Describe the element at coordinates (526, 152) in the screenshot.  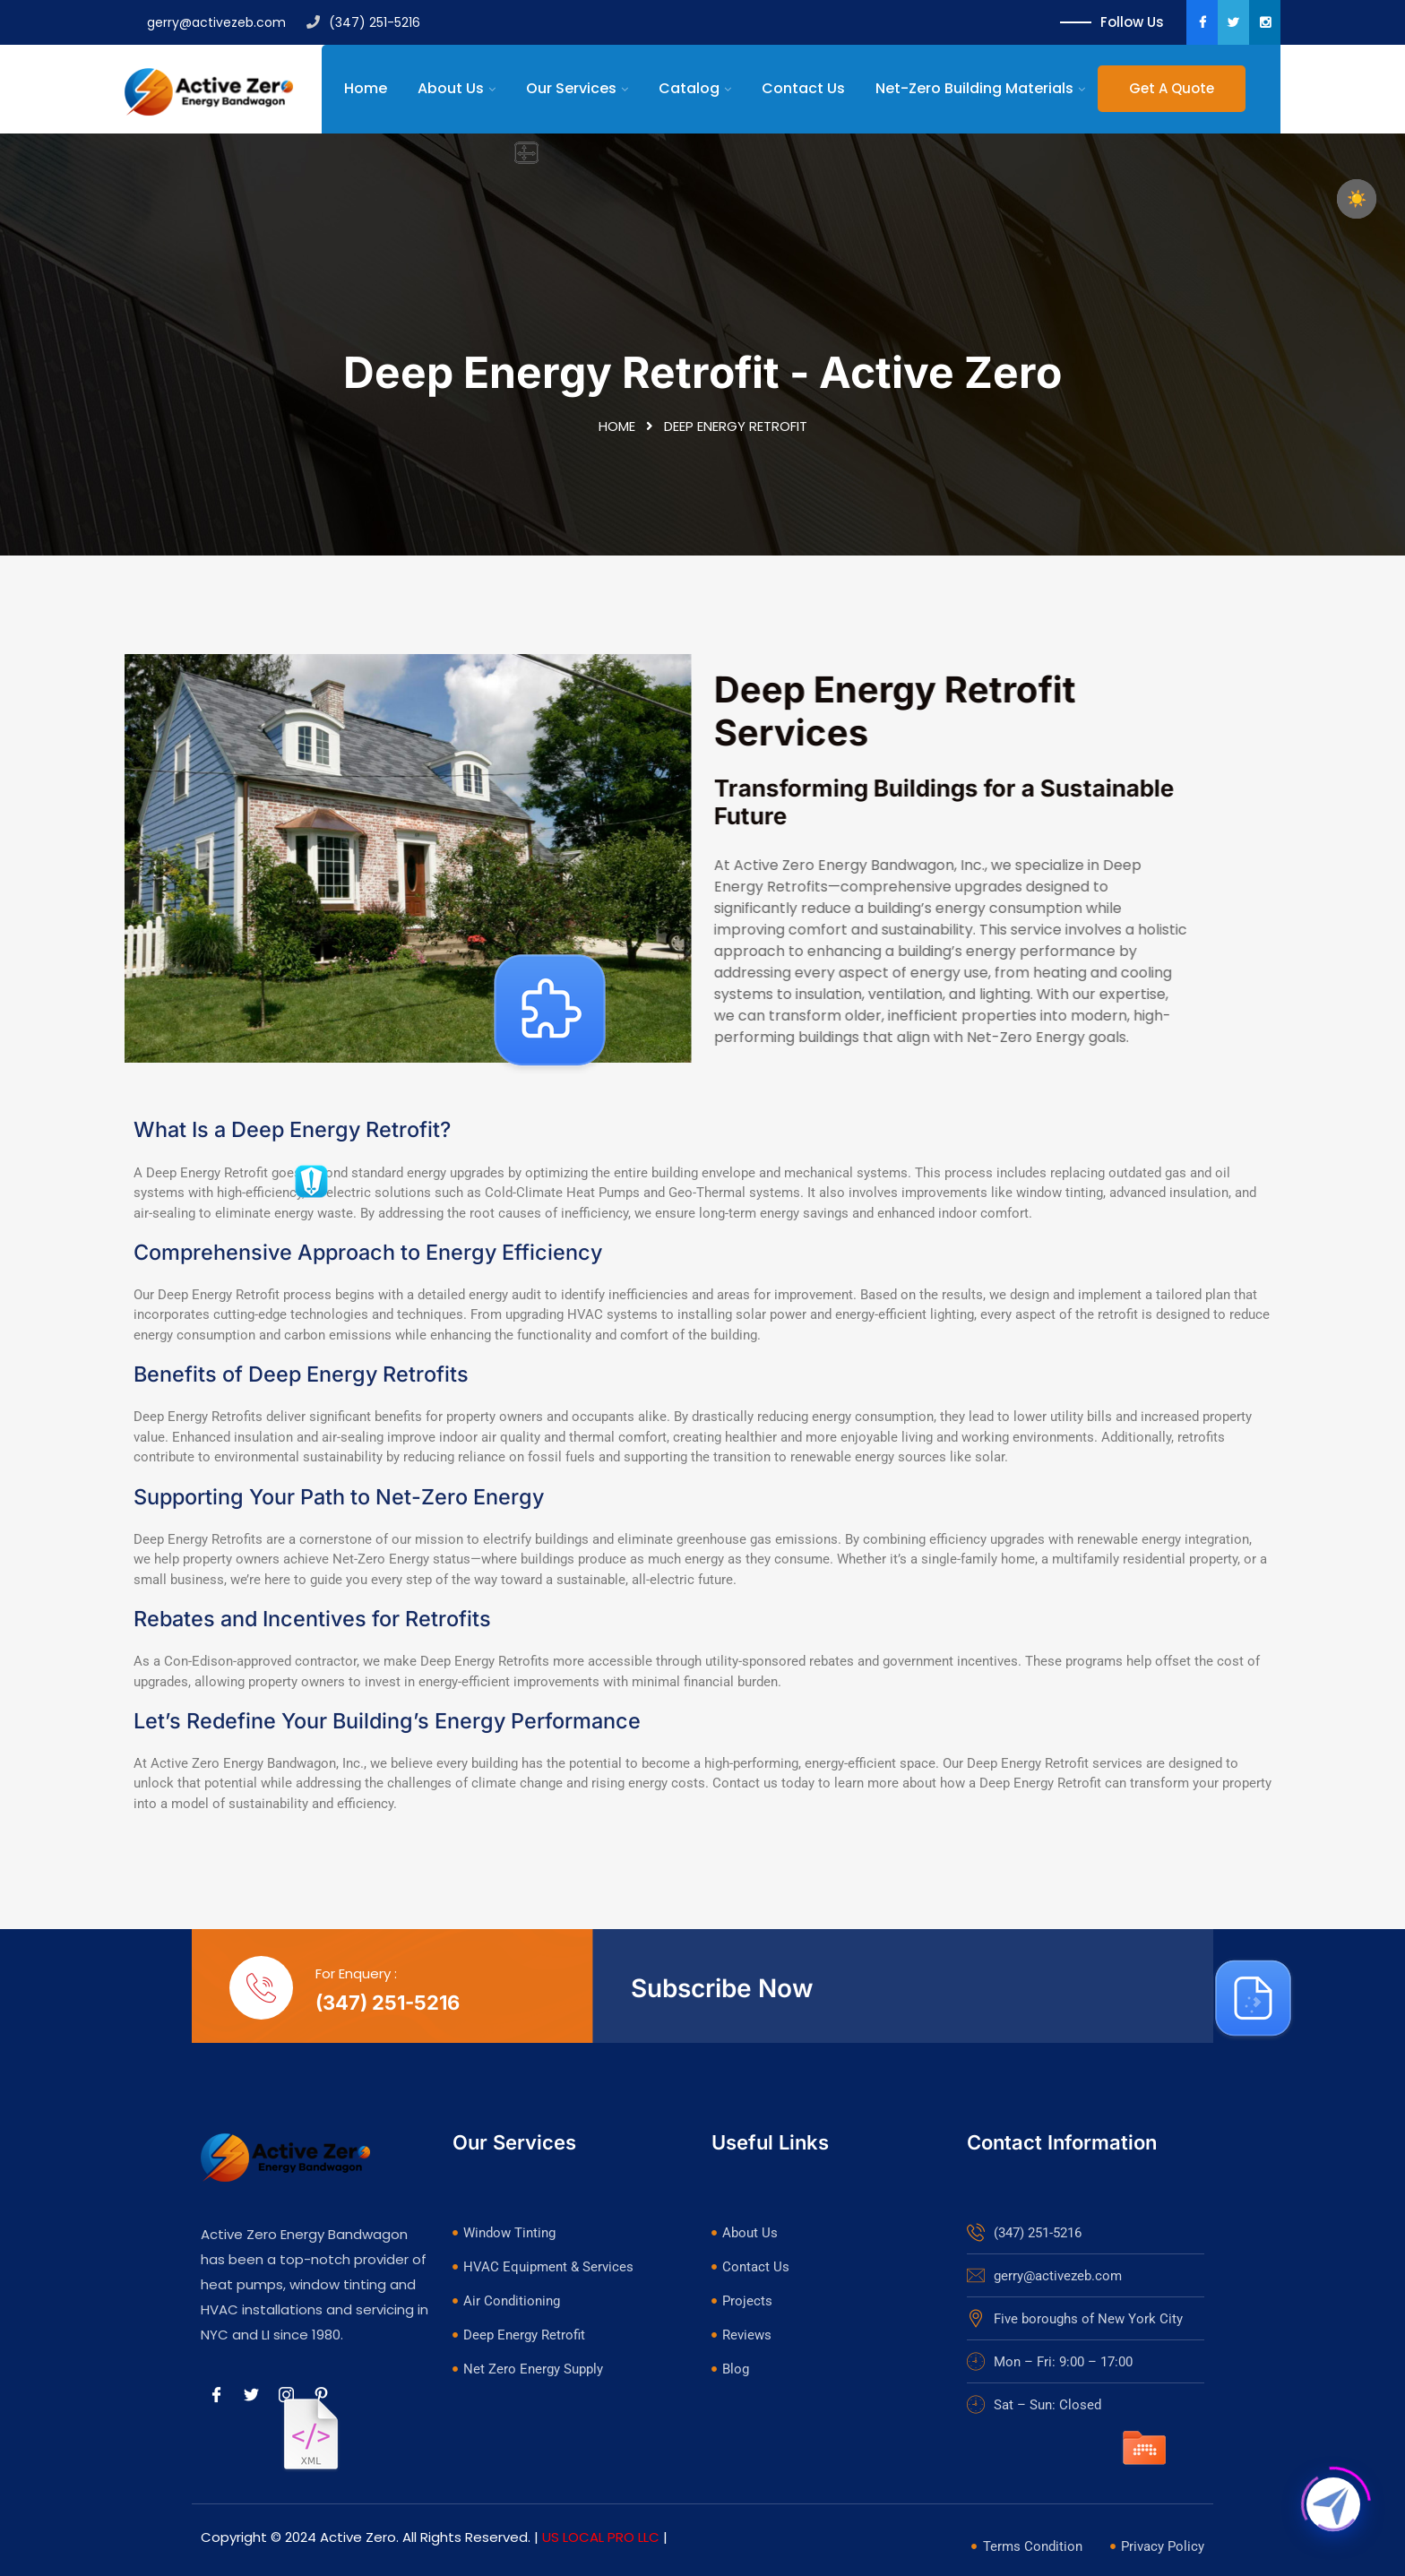
I see `adjust display or screen settings` at that location.